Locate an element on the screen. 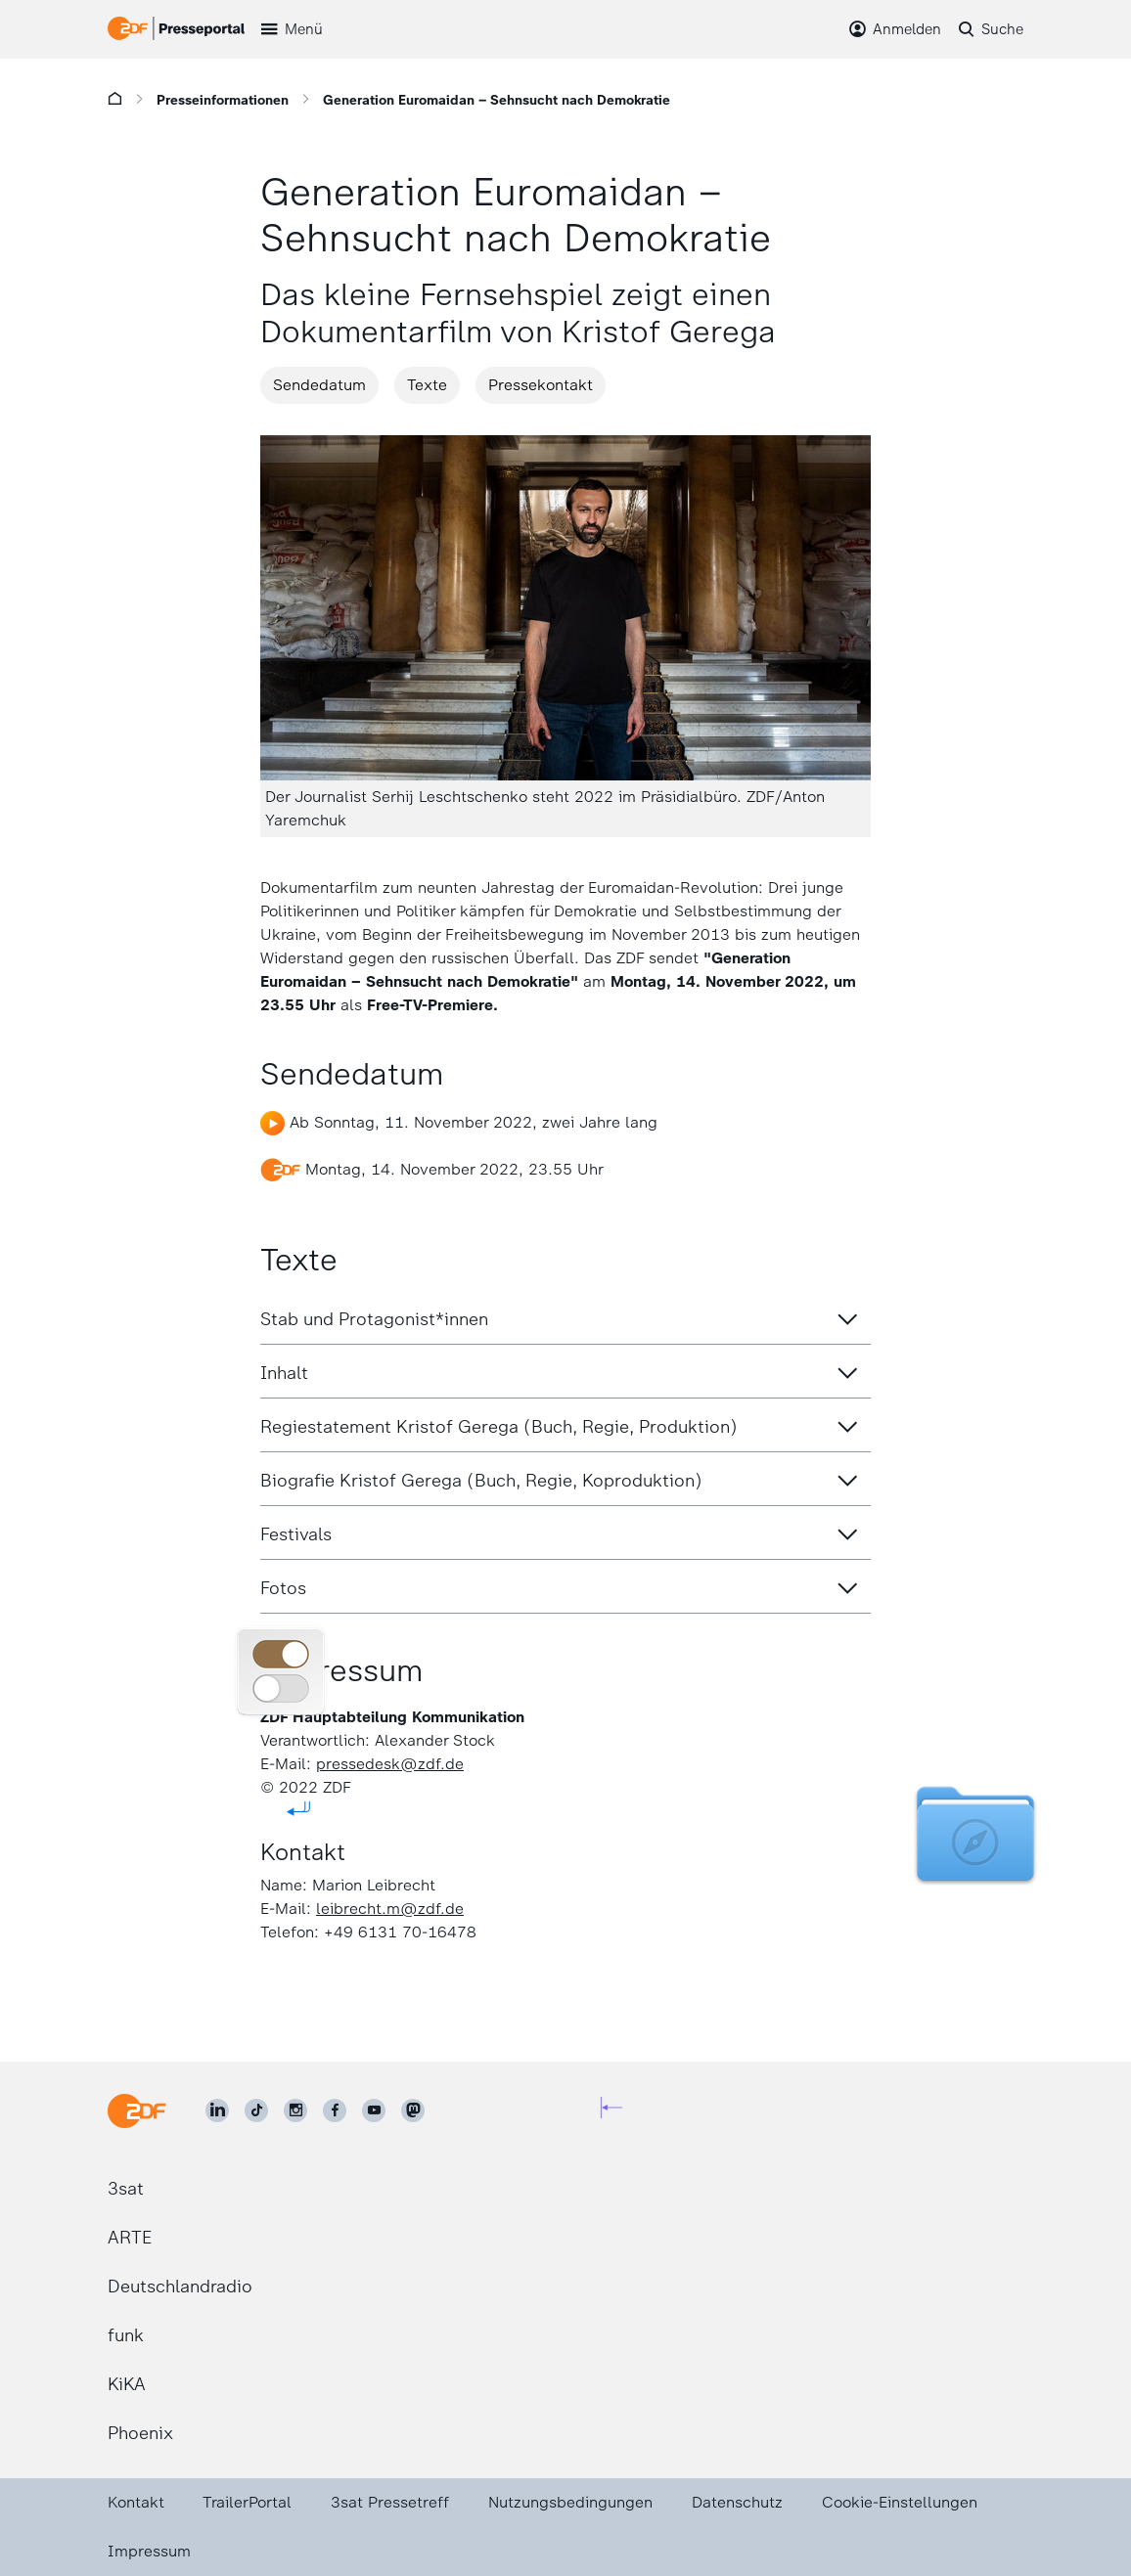  go to the first item in a list or sequence is located at coordinates (611, 2108).